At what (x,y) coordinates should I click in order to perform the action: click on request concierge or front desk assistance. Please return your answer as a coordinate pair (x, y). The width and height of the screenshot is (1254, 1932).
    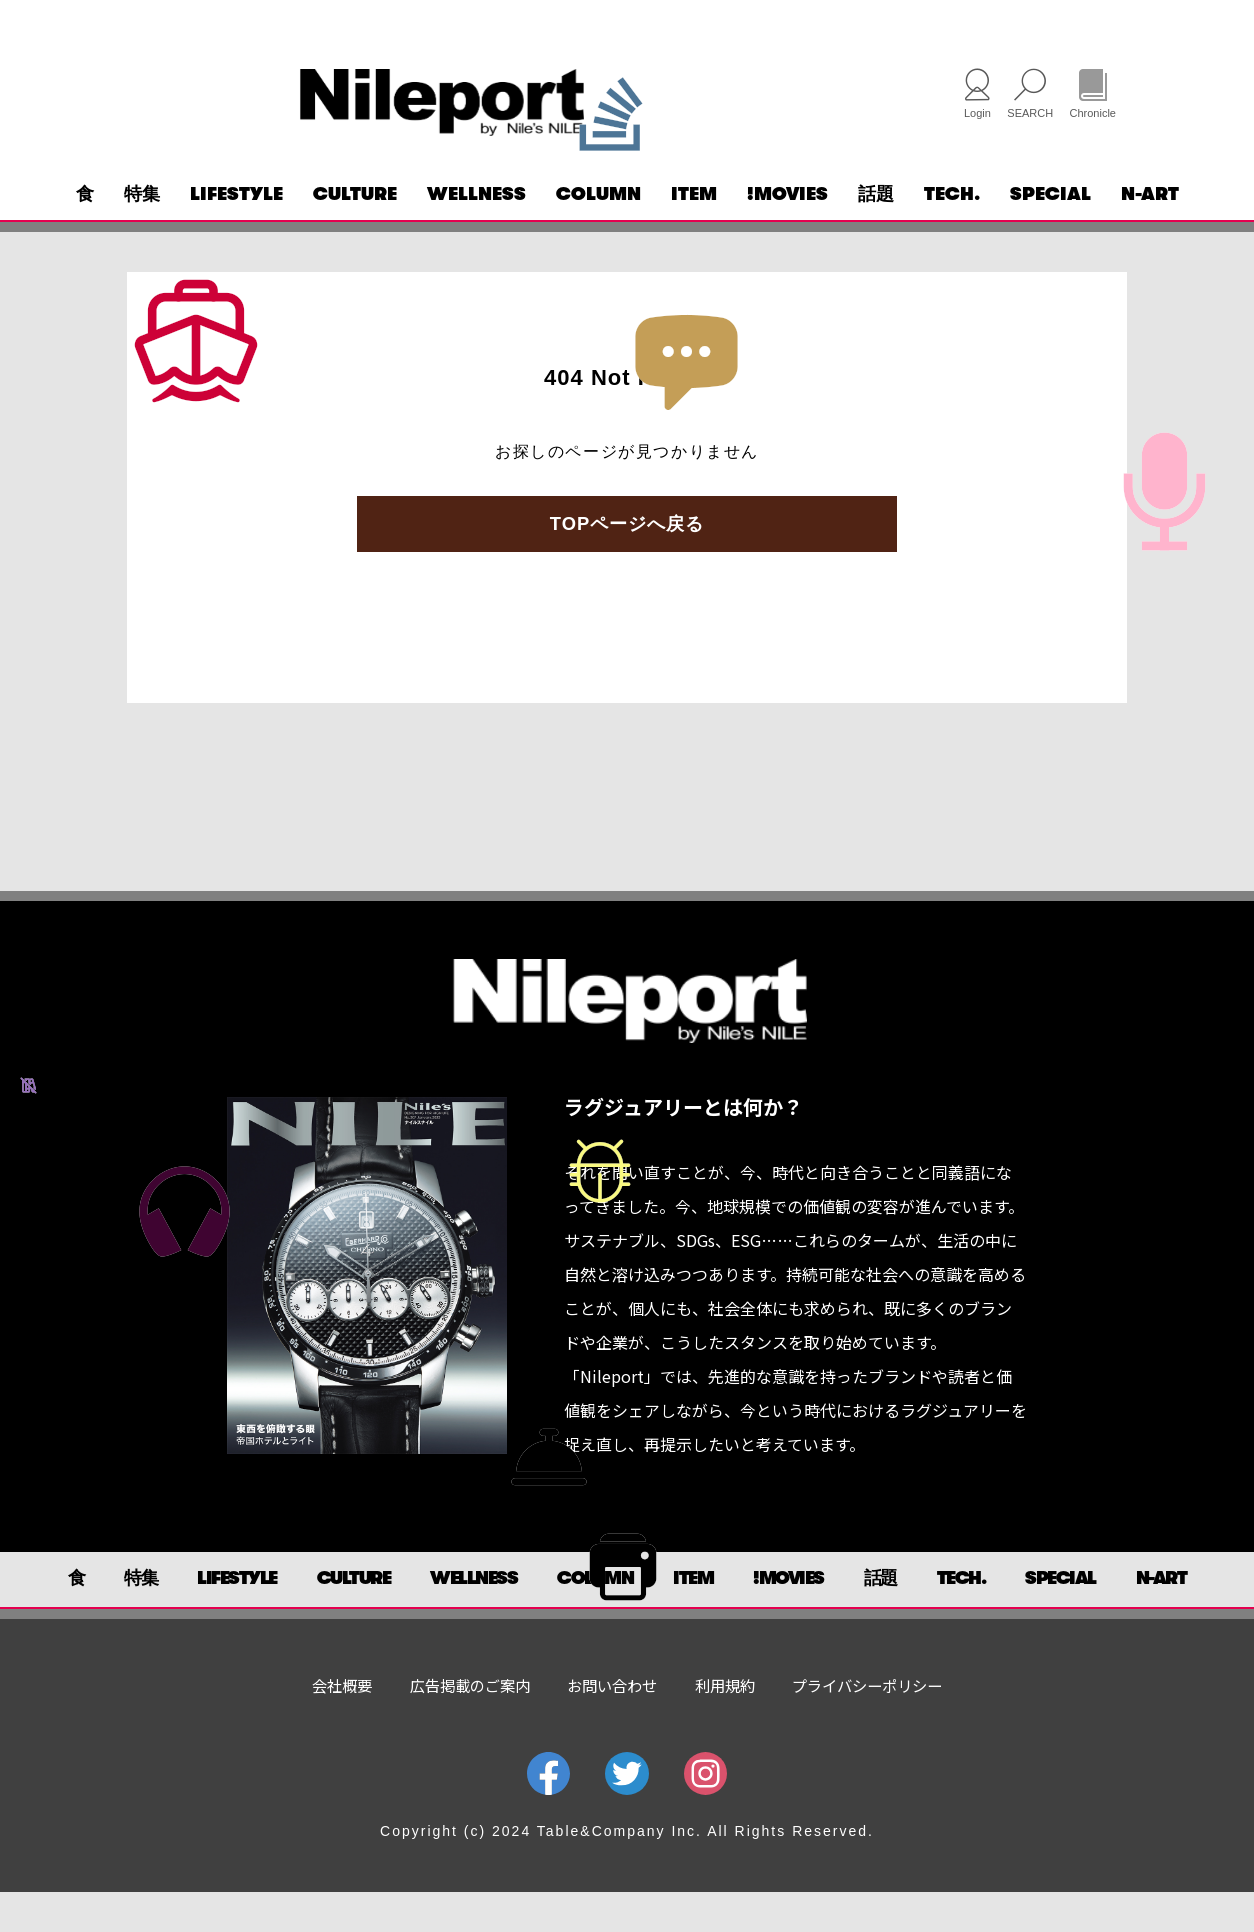
    Looking at the image, I should click on (549, 1457).